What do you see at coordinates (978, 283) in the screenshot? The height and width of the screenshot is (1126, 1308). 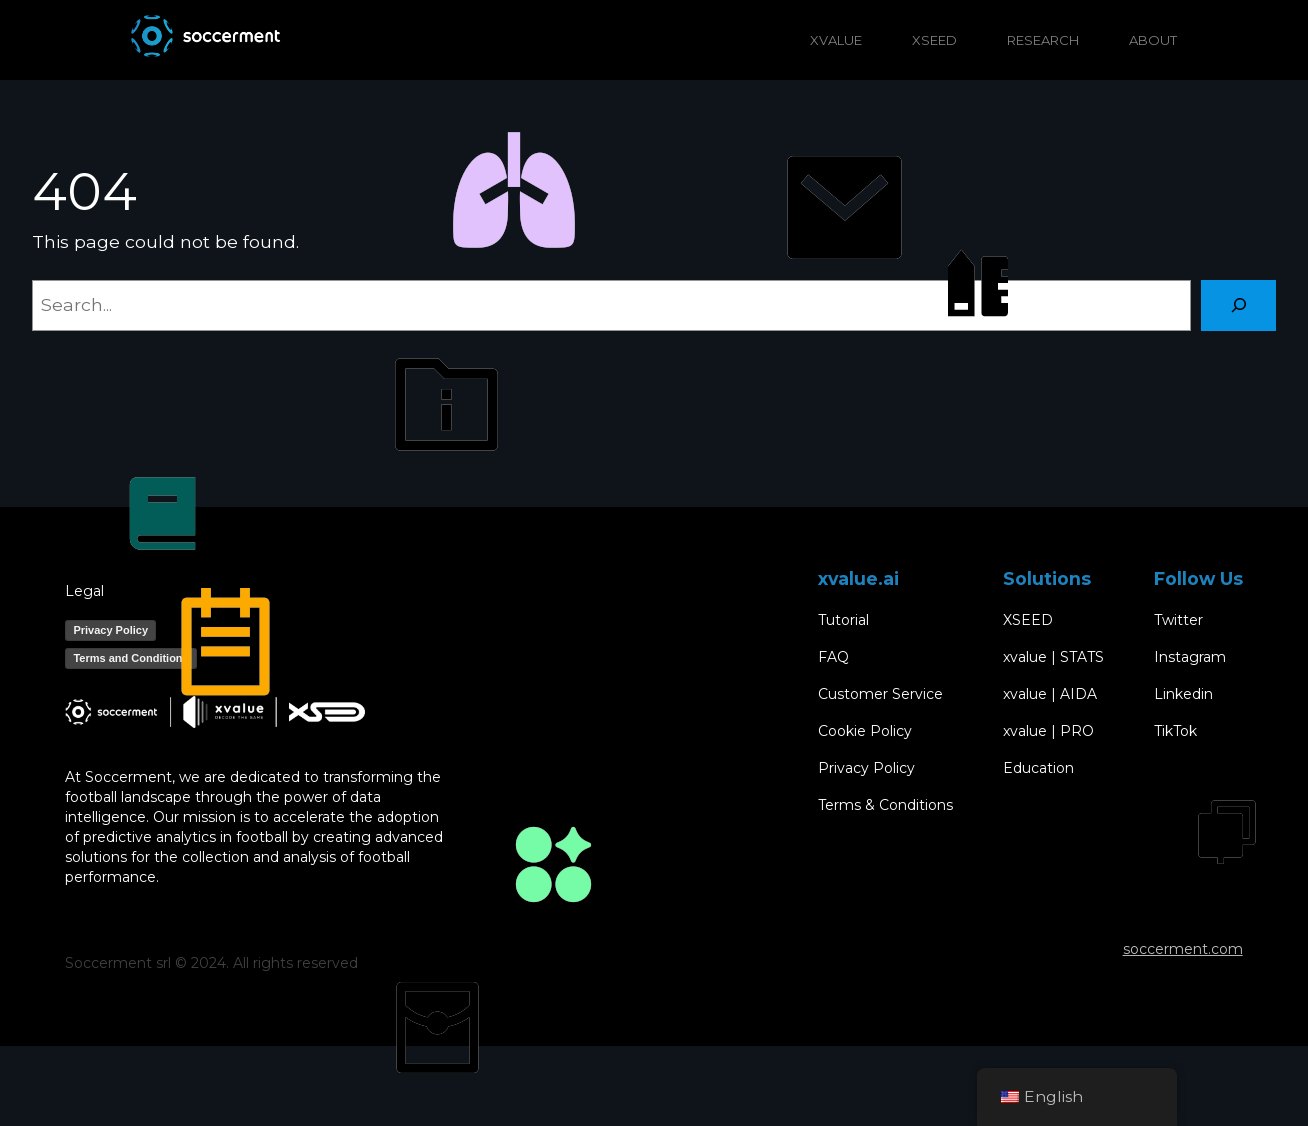 I see `access design or editing tools` at bounding box center [978, 283].